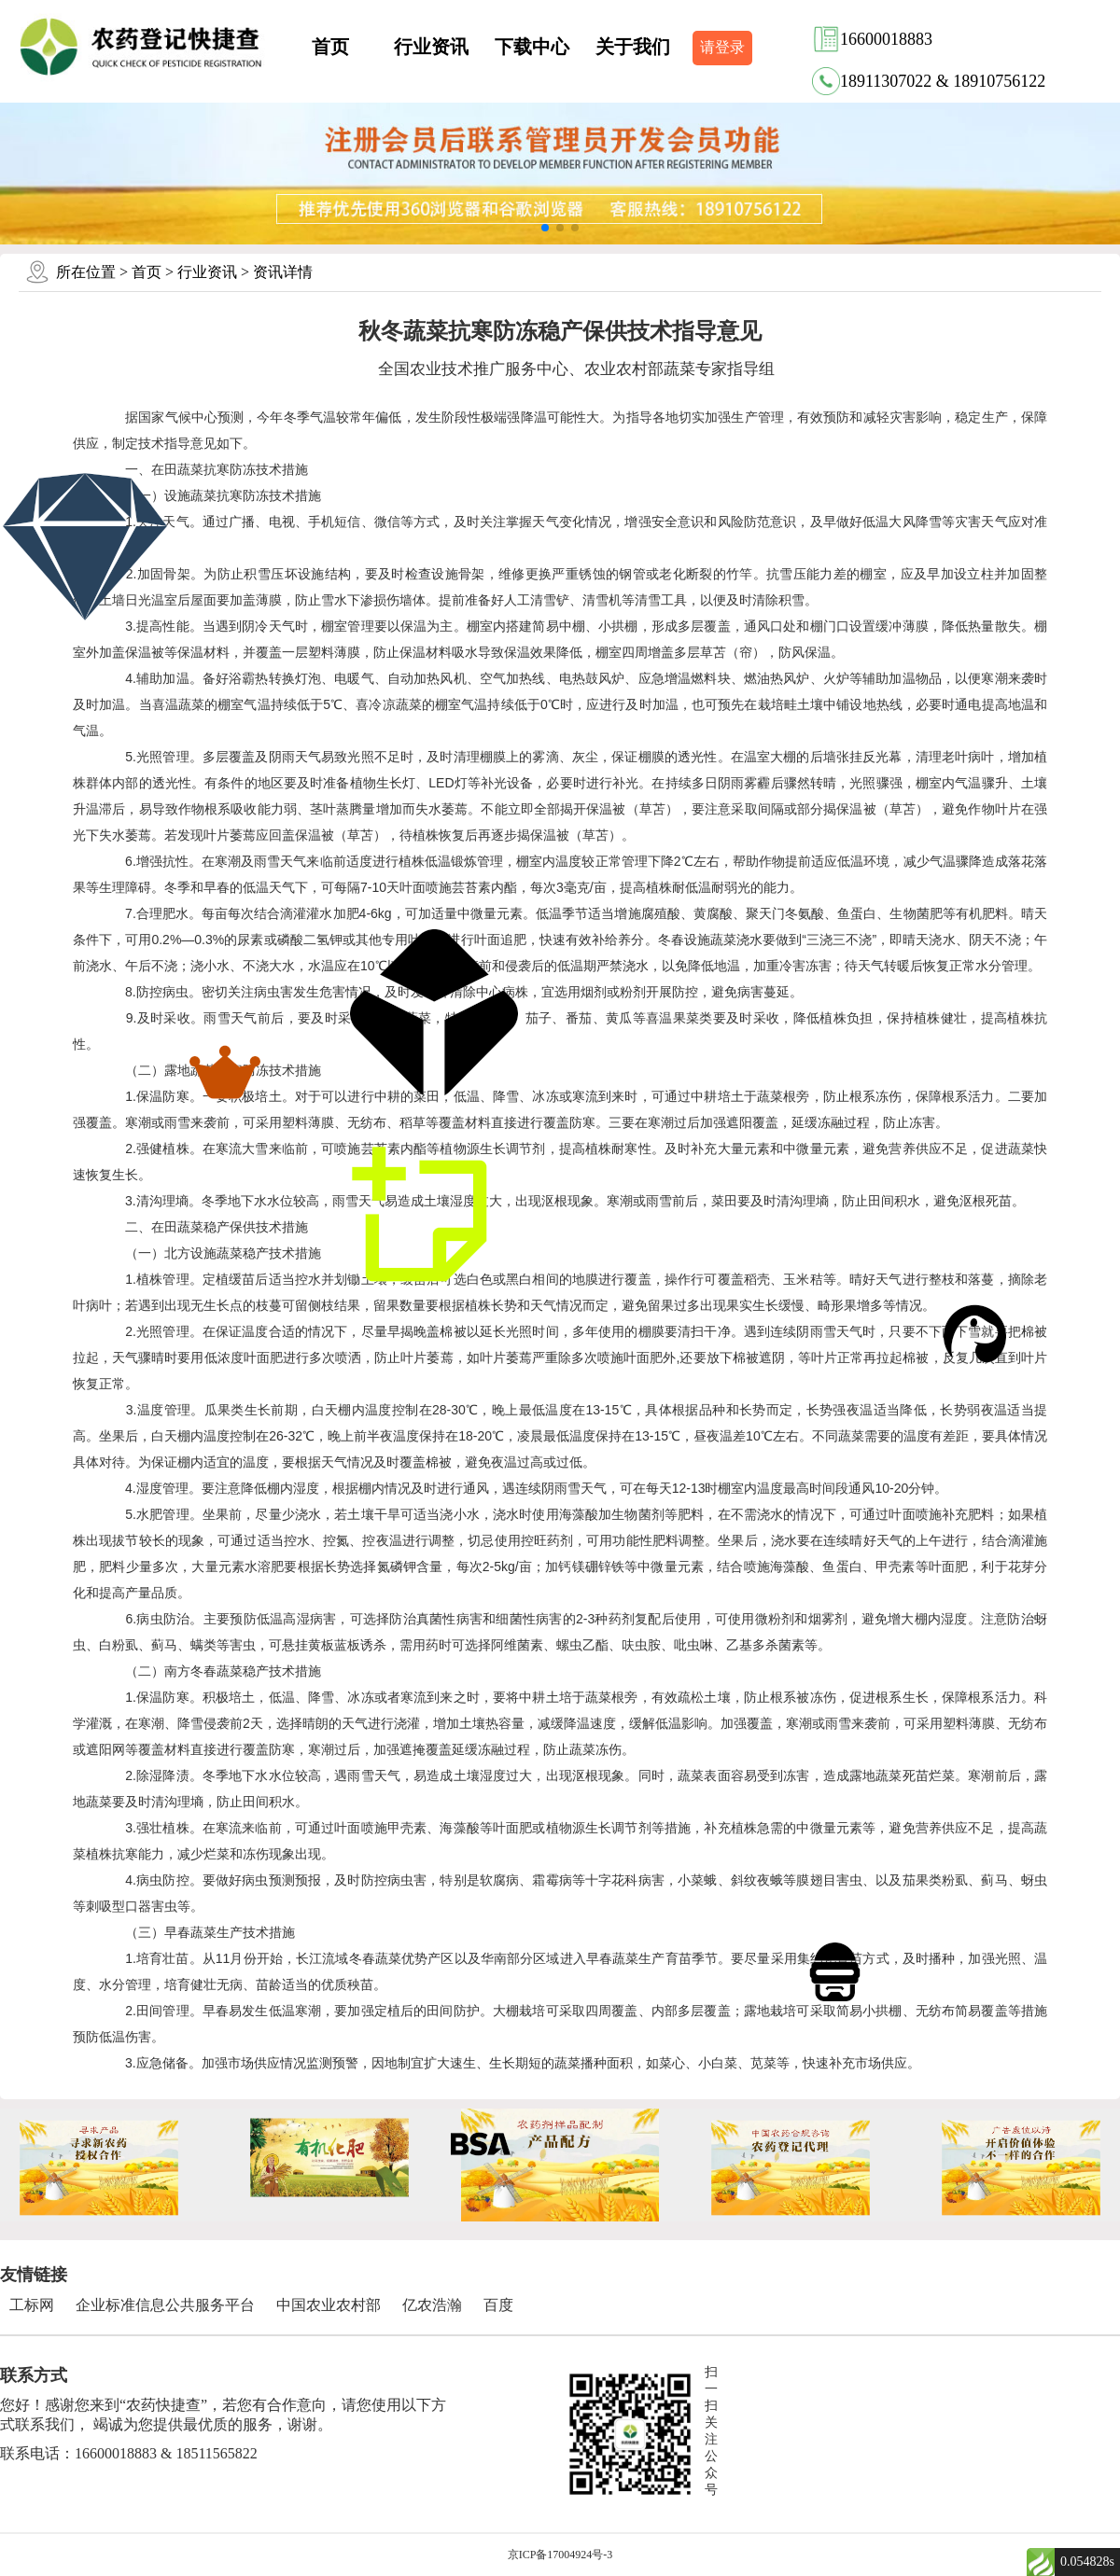  Describe the element at coordinates (834, 1971) in the screenshot. I see `rubocop ruby code linter logo` at that location.